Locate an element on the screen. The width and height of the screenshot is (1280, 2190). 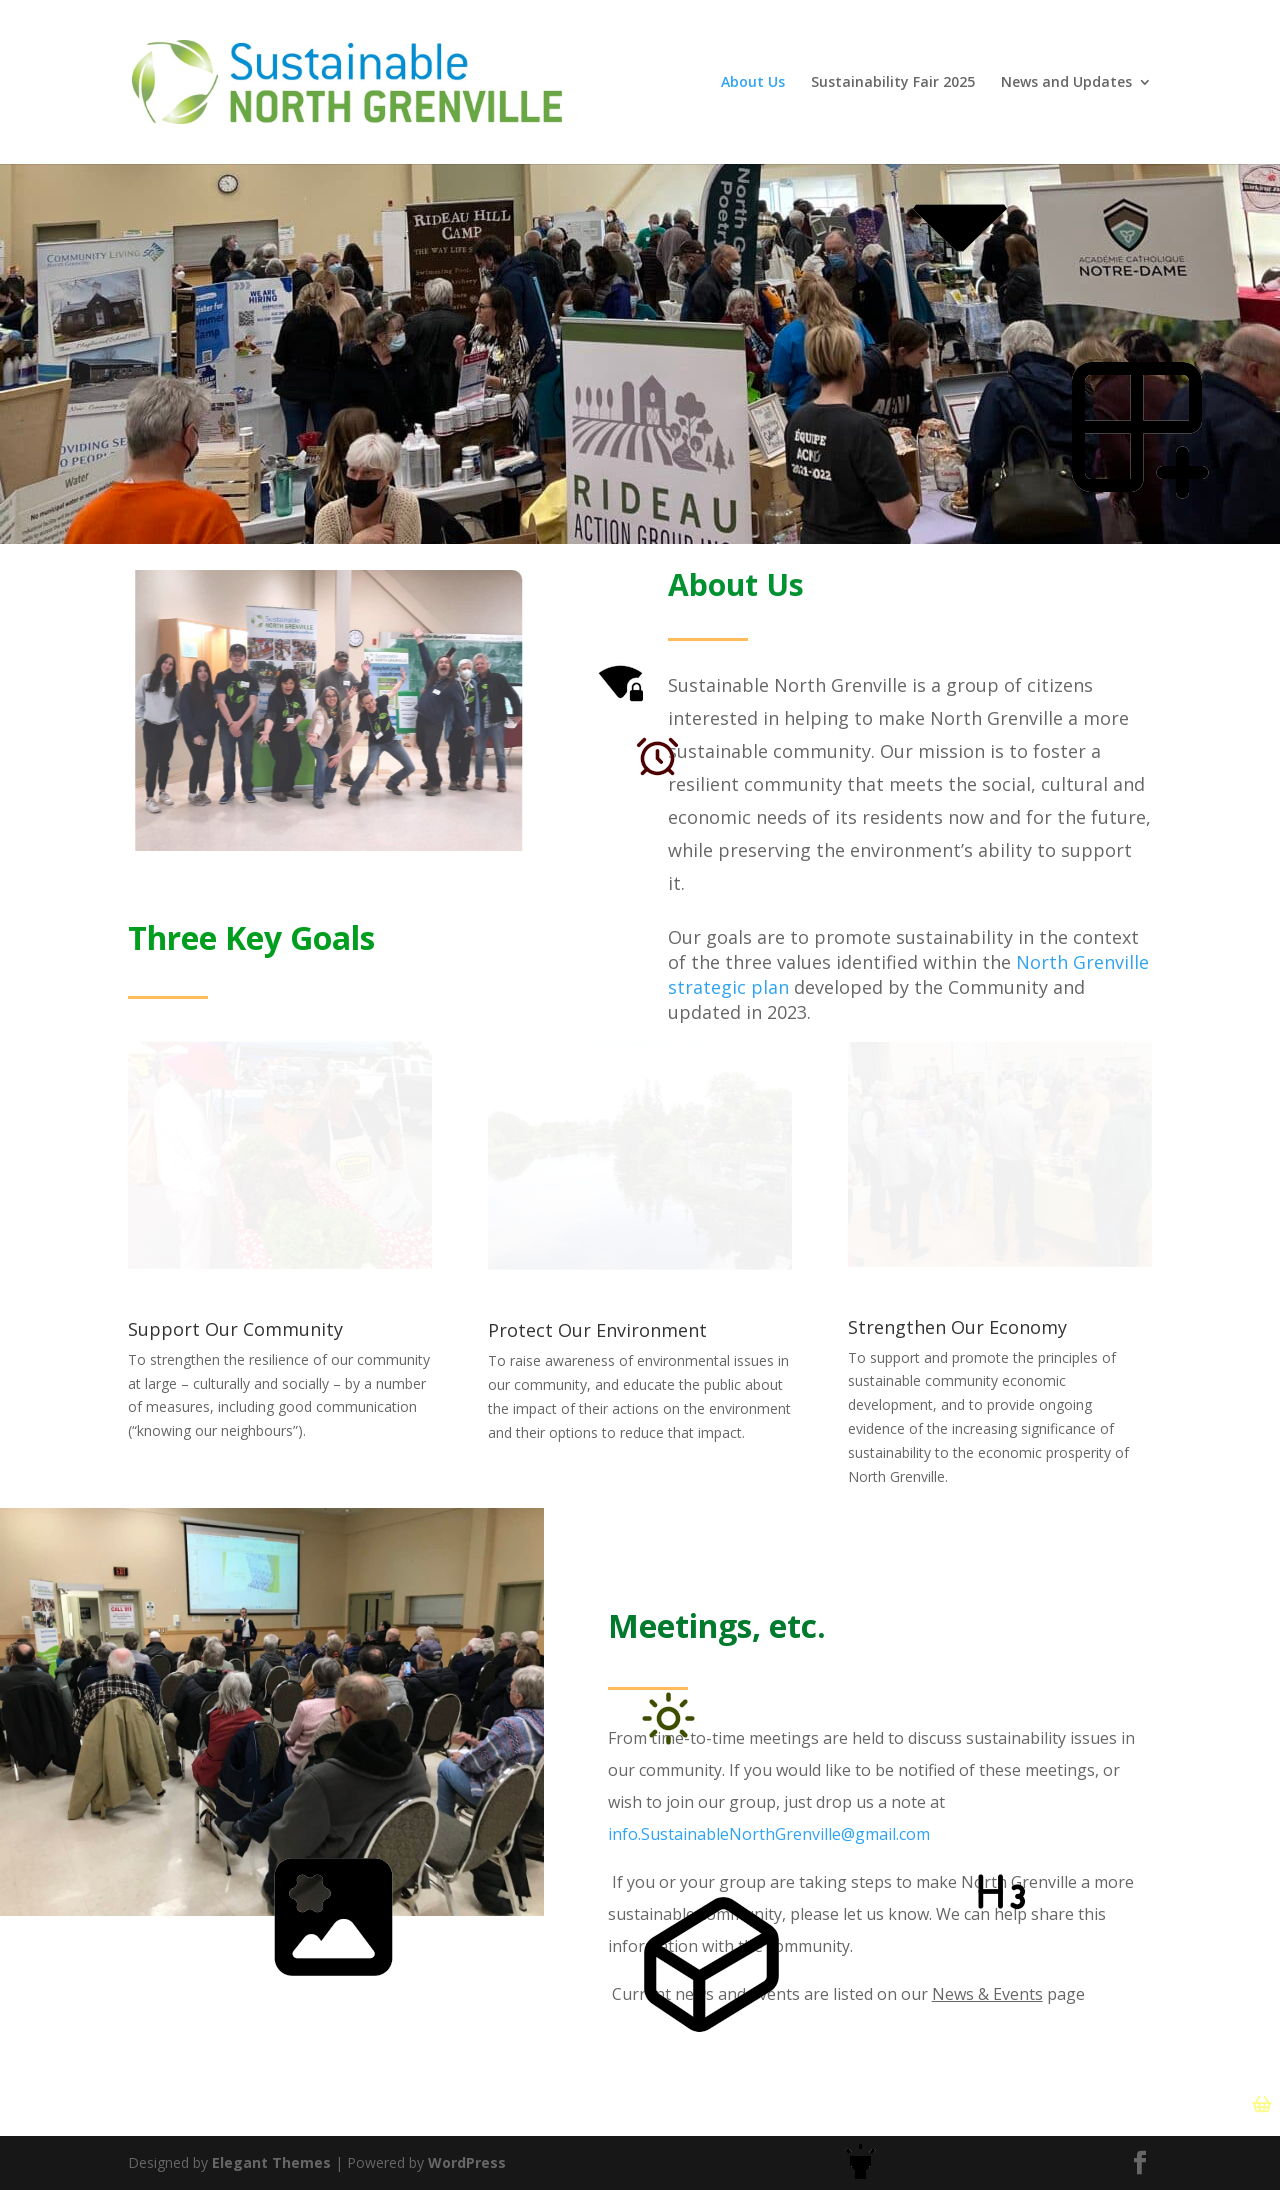
add a new widget or tile to dashboard is located at coordinates (1137, 427).